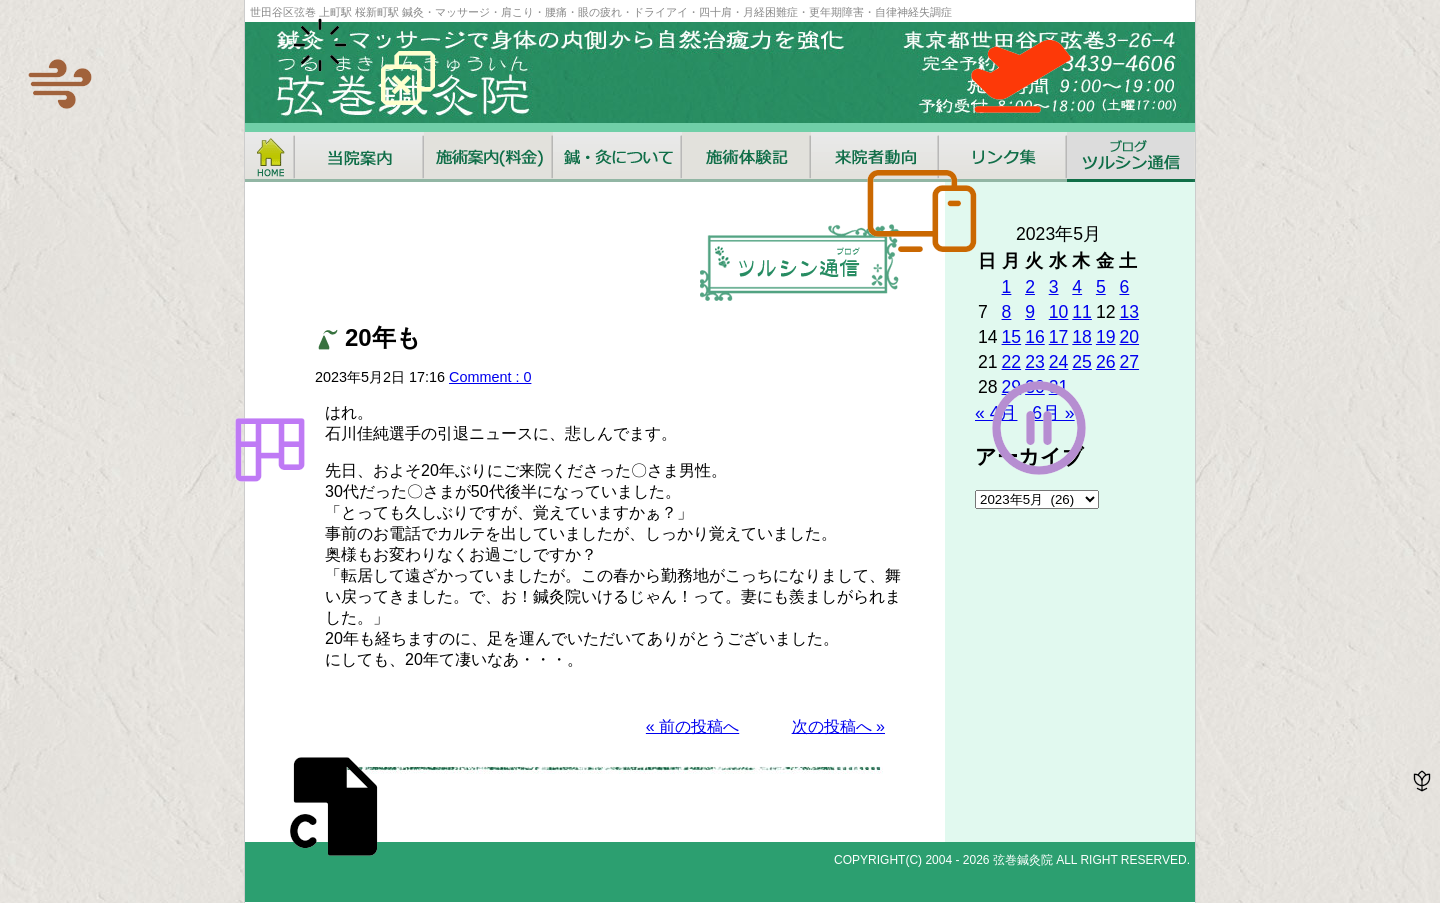 The image size is (1440, 903). I want to click on manage connected devices, so click(920, 211).